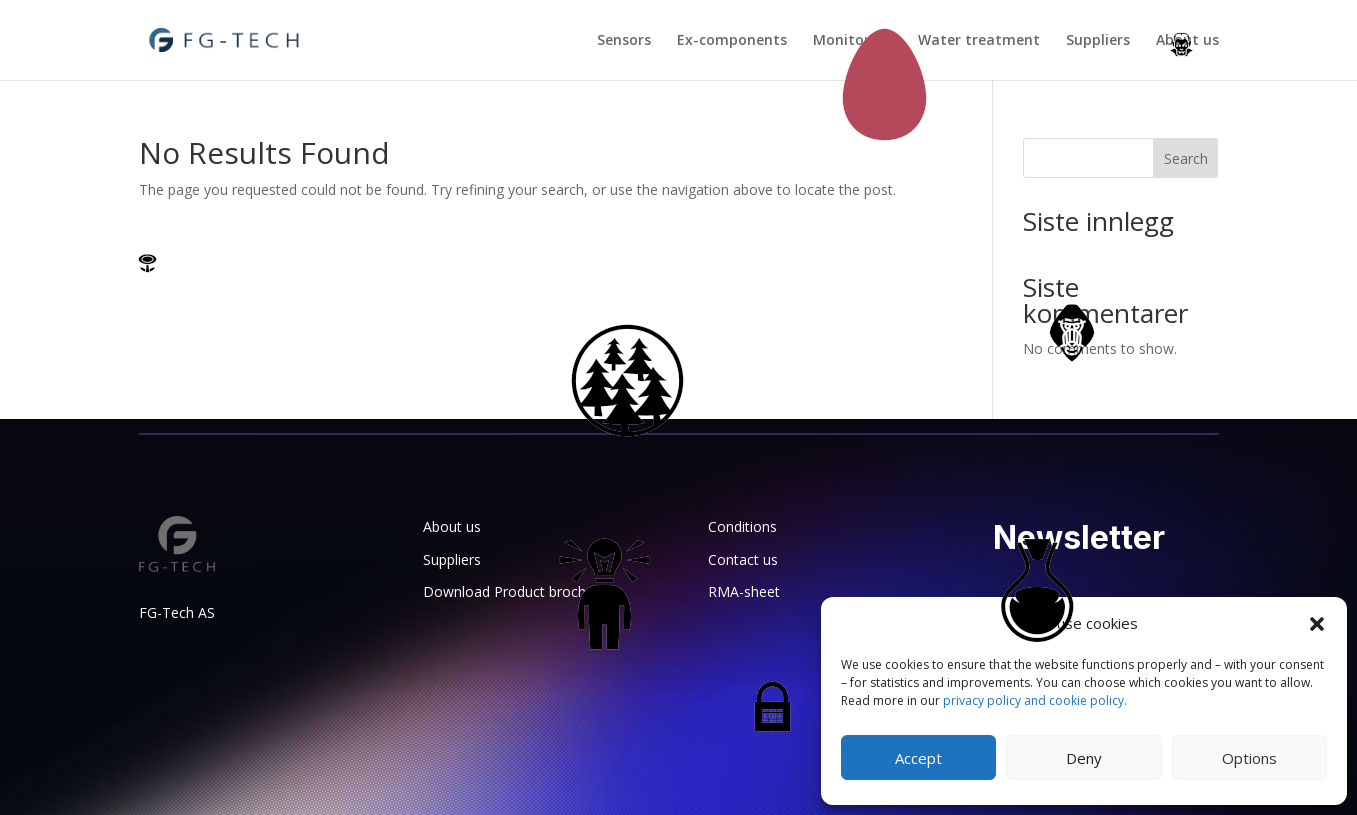 Image resolution: width=1357 pixels, height=815 pixels. What do you see at coordinates (604, 593) in the screenshot?
I see `indicates smart or intelligent feature enabled` at bounding box center [604, 593].